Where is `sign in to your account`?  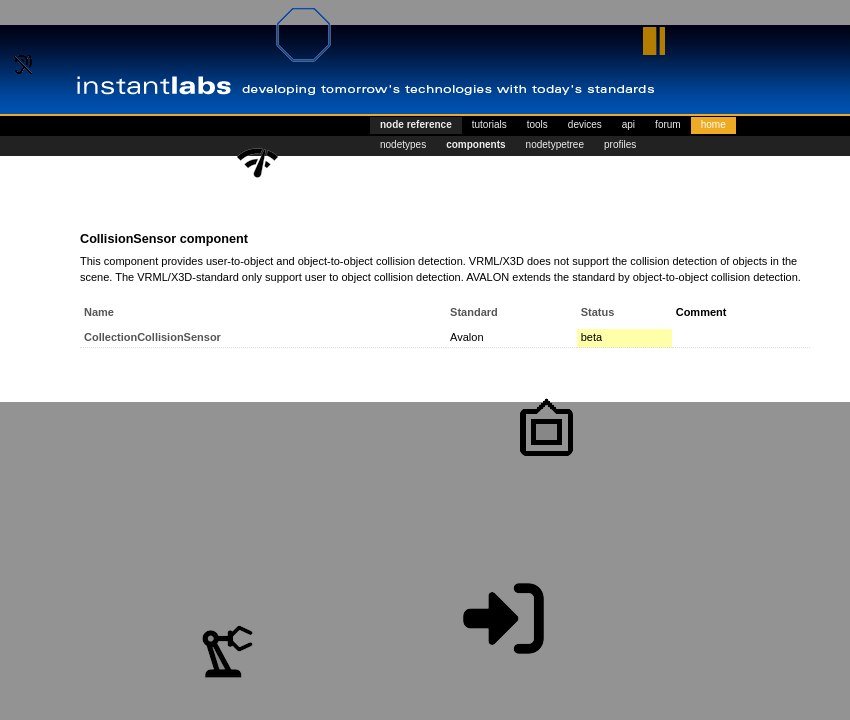
sign in to your account is located at coordinates (503, 618).